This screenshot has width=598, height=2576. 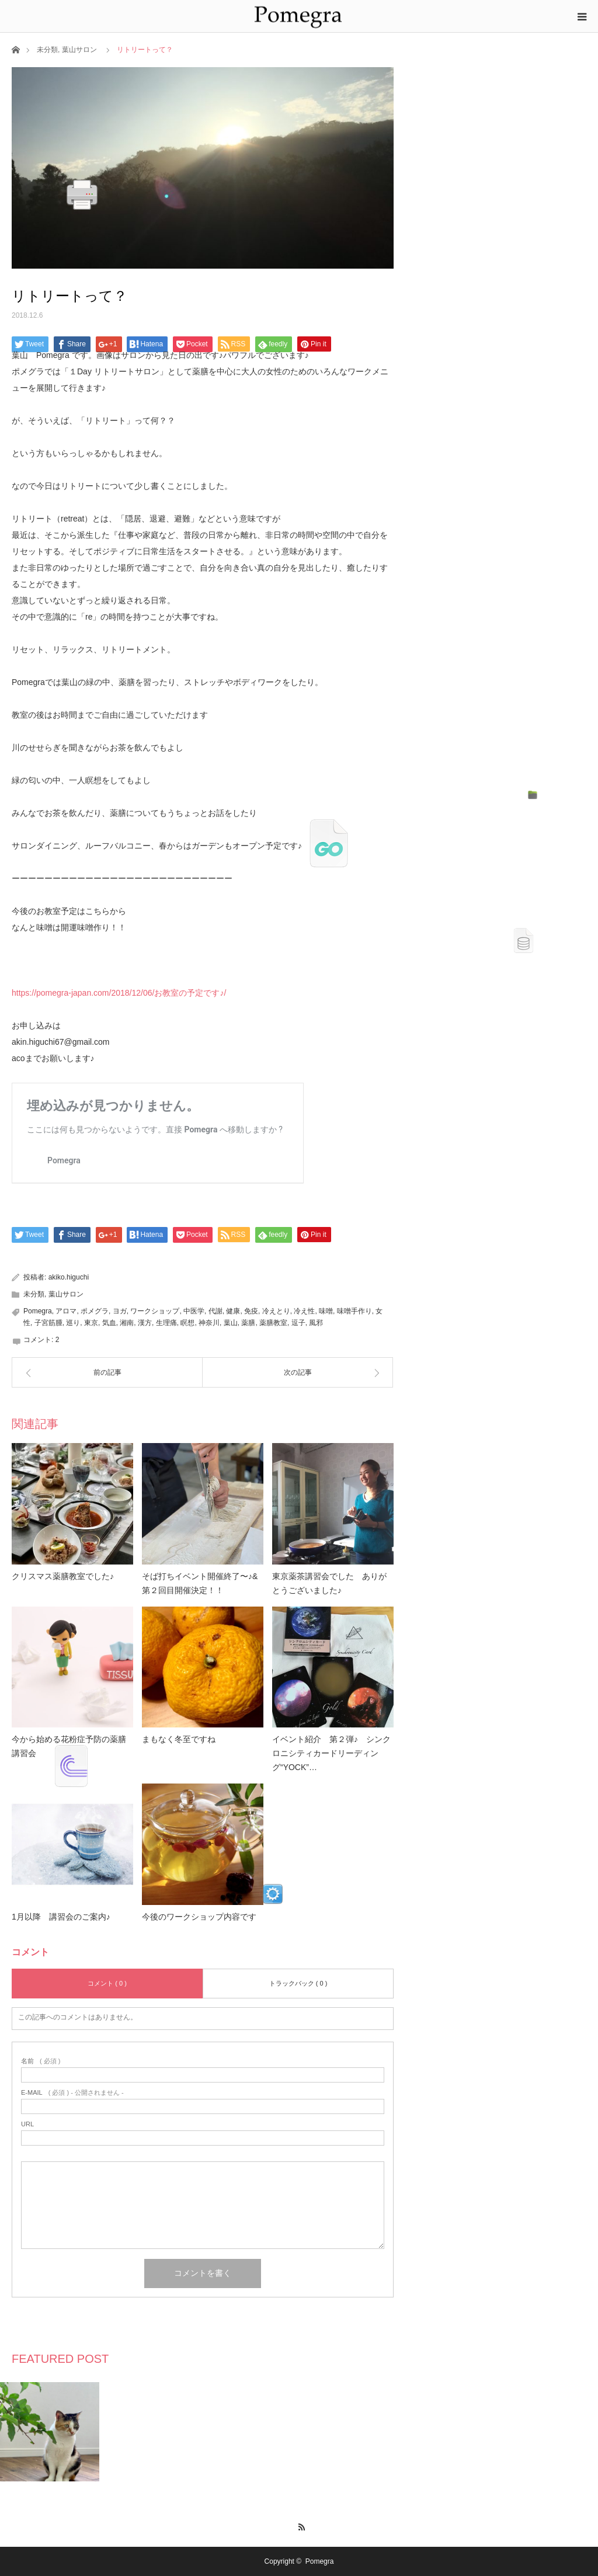 What do you see at coordinates (82, 194) in the screenshot?
I see `print the current document` at bounding box center [82, 194].